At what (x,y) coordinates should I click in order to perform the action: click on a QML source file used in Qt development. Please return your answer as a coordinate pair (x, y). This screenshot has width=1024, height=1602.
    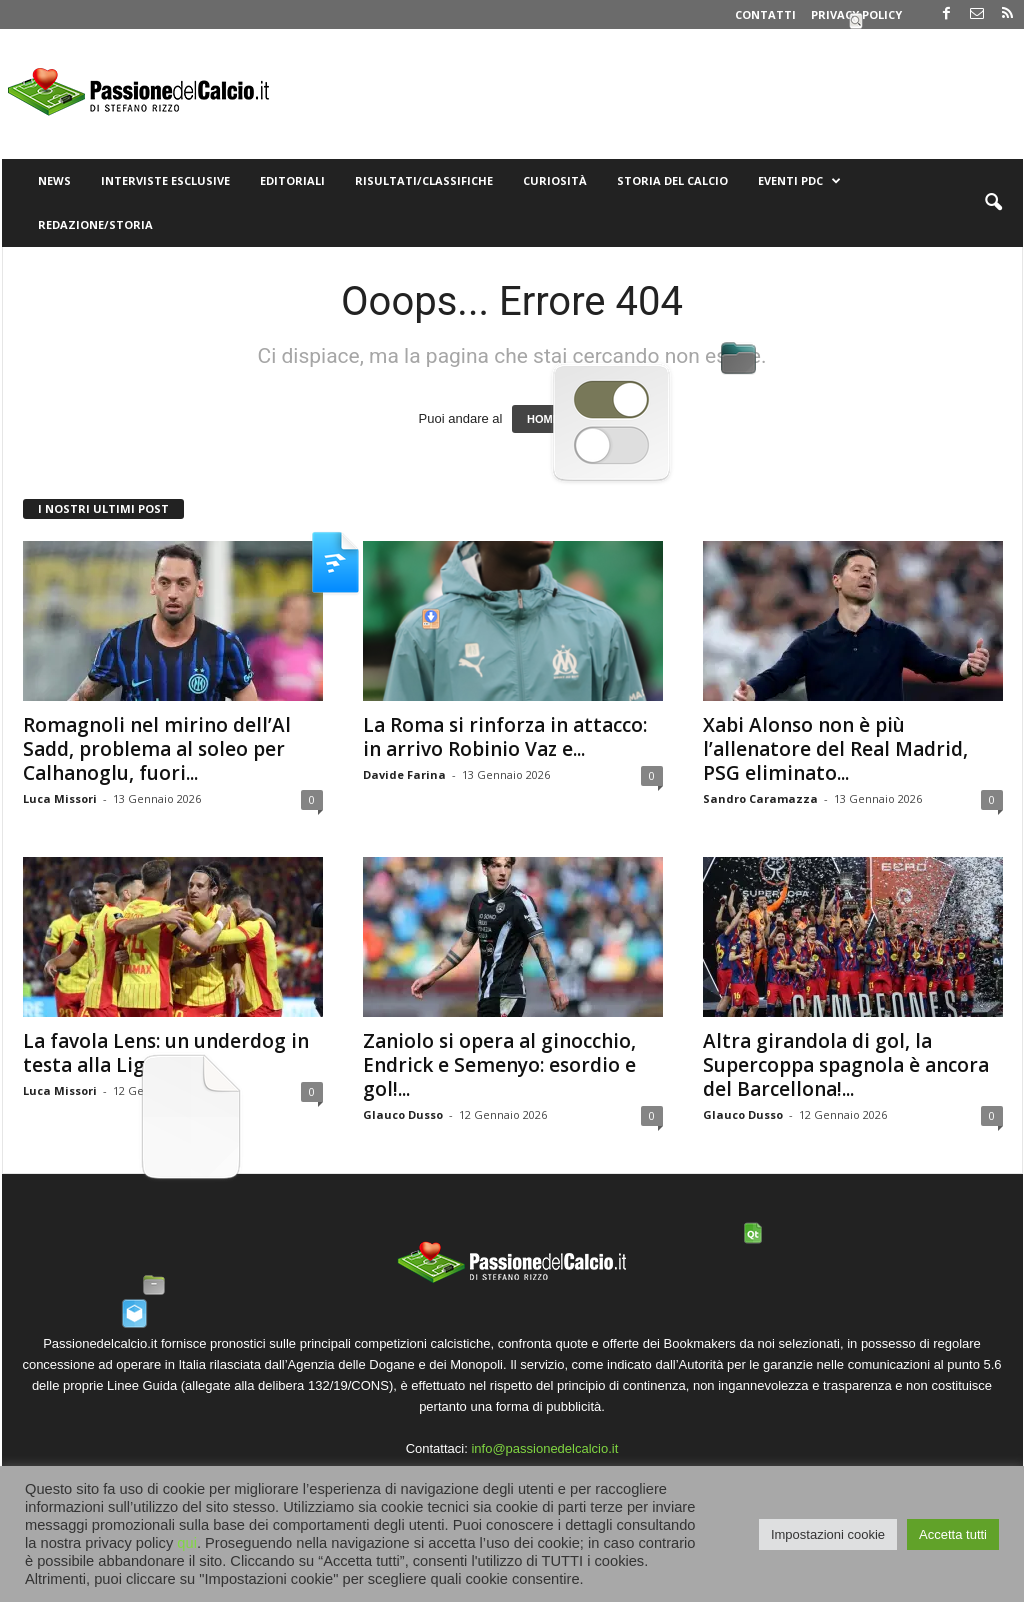
    Looking at the image, I should click on (753, 1233).